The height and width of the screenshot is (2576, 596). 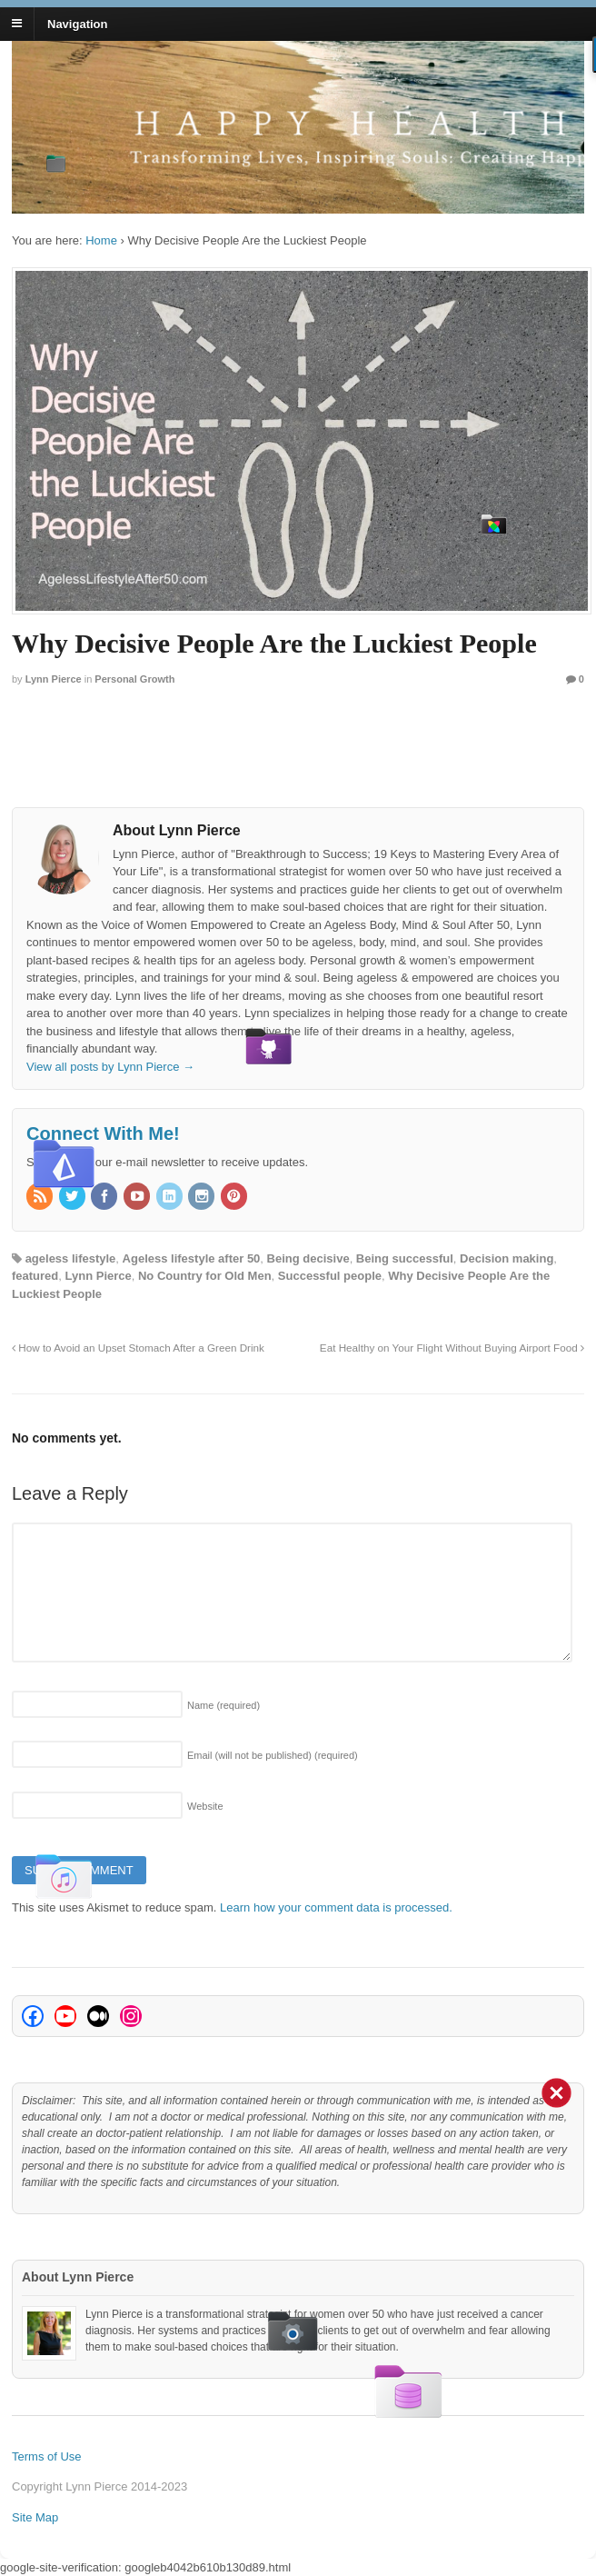 What do you see at coordinates (293, 2332) in the screenshot?
I see `access folder settings or preferences` at bounding box center [293, 2332].